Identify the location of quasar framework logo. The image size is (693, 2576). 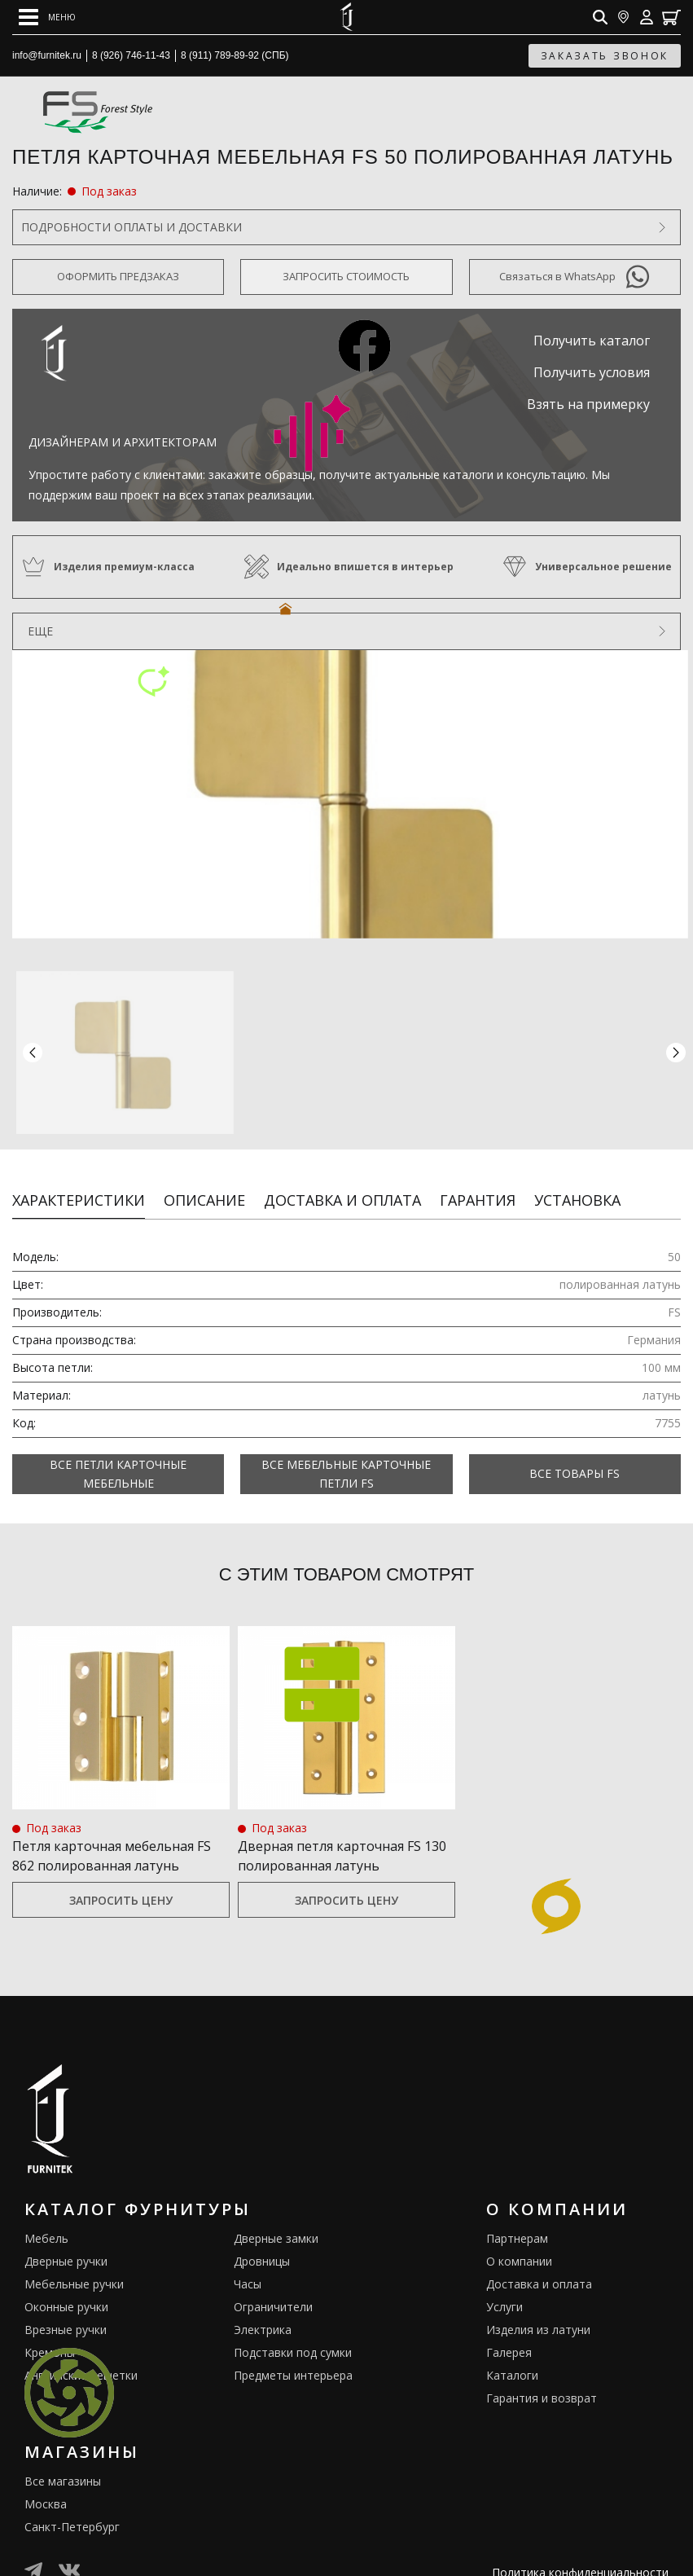
(69, 2393).